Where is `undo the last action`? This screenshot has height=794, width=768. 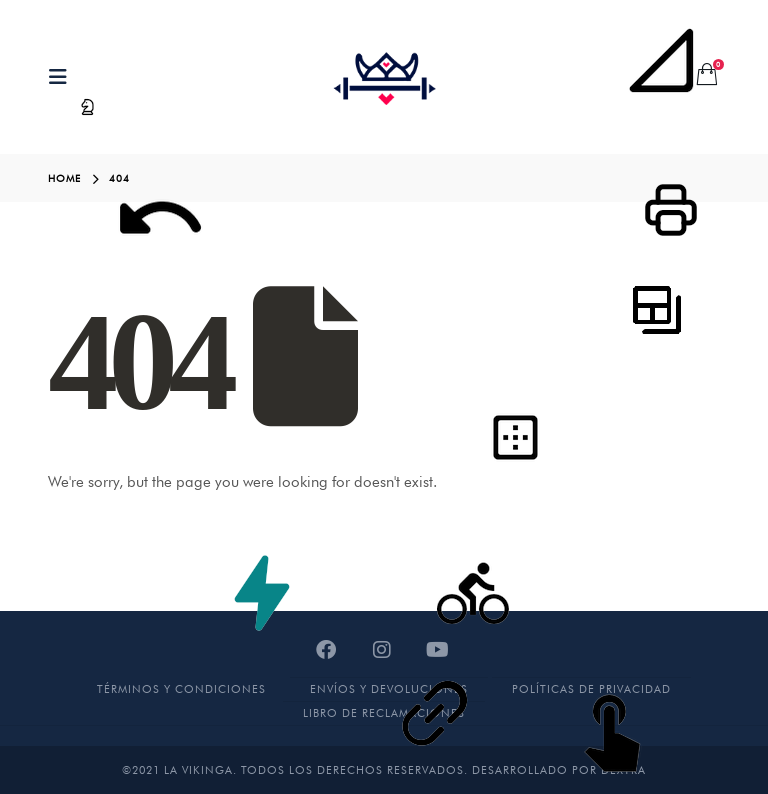 undo the last action is located at coordinates (160, 217).